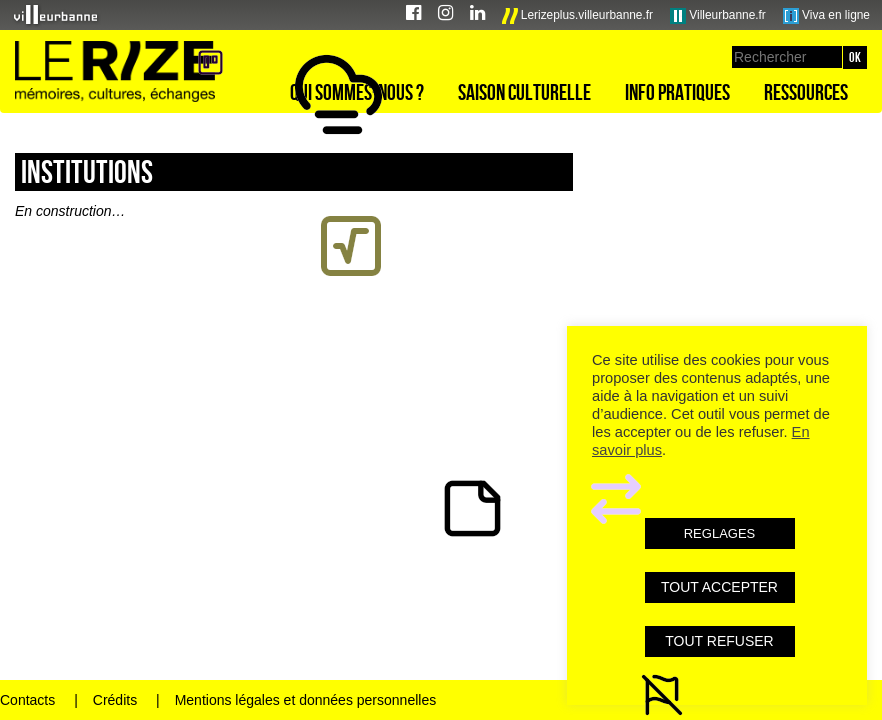 This screenshot has width=882, height=720. I want to click on open trello app, so click(210, 62).